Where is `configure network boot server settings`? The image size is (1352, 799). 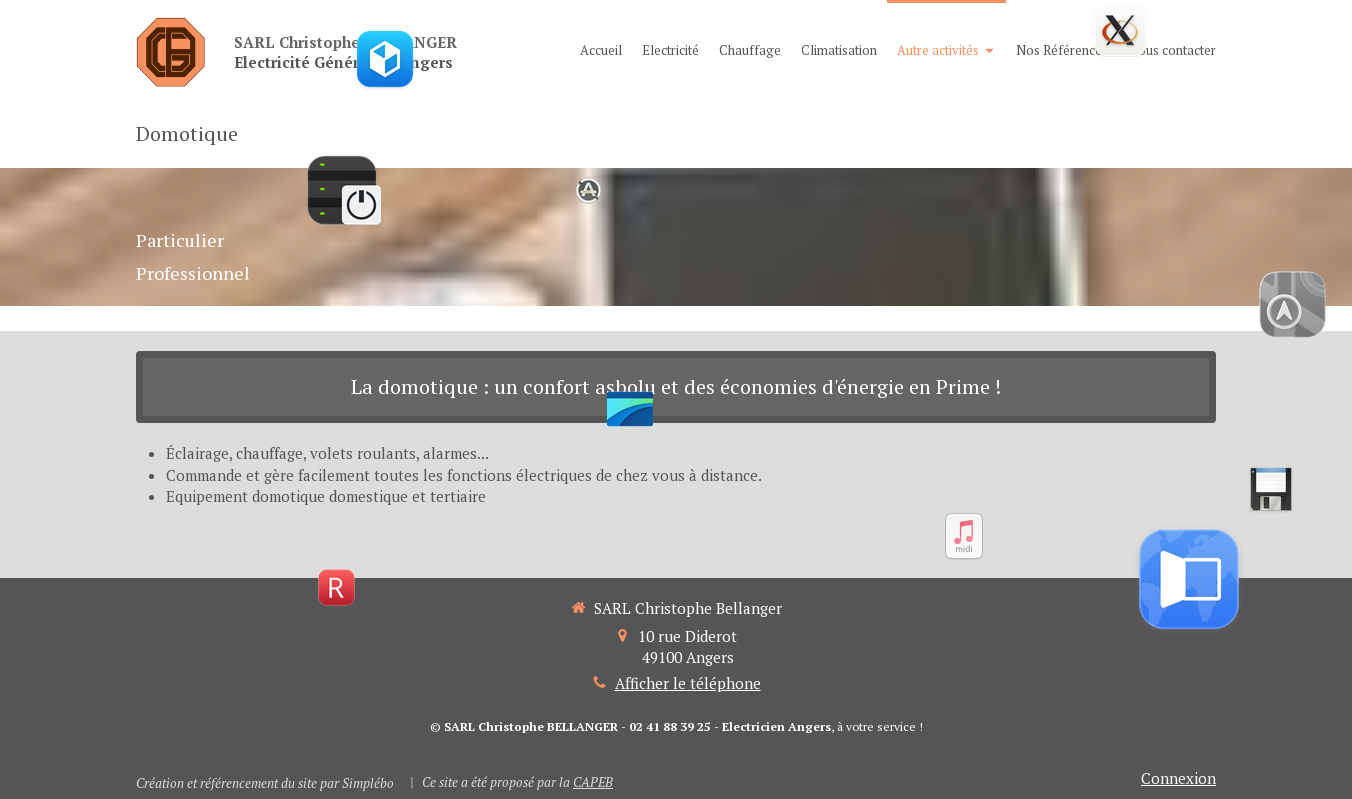
configure network boot server settings is located at coordinates (342, 191).